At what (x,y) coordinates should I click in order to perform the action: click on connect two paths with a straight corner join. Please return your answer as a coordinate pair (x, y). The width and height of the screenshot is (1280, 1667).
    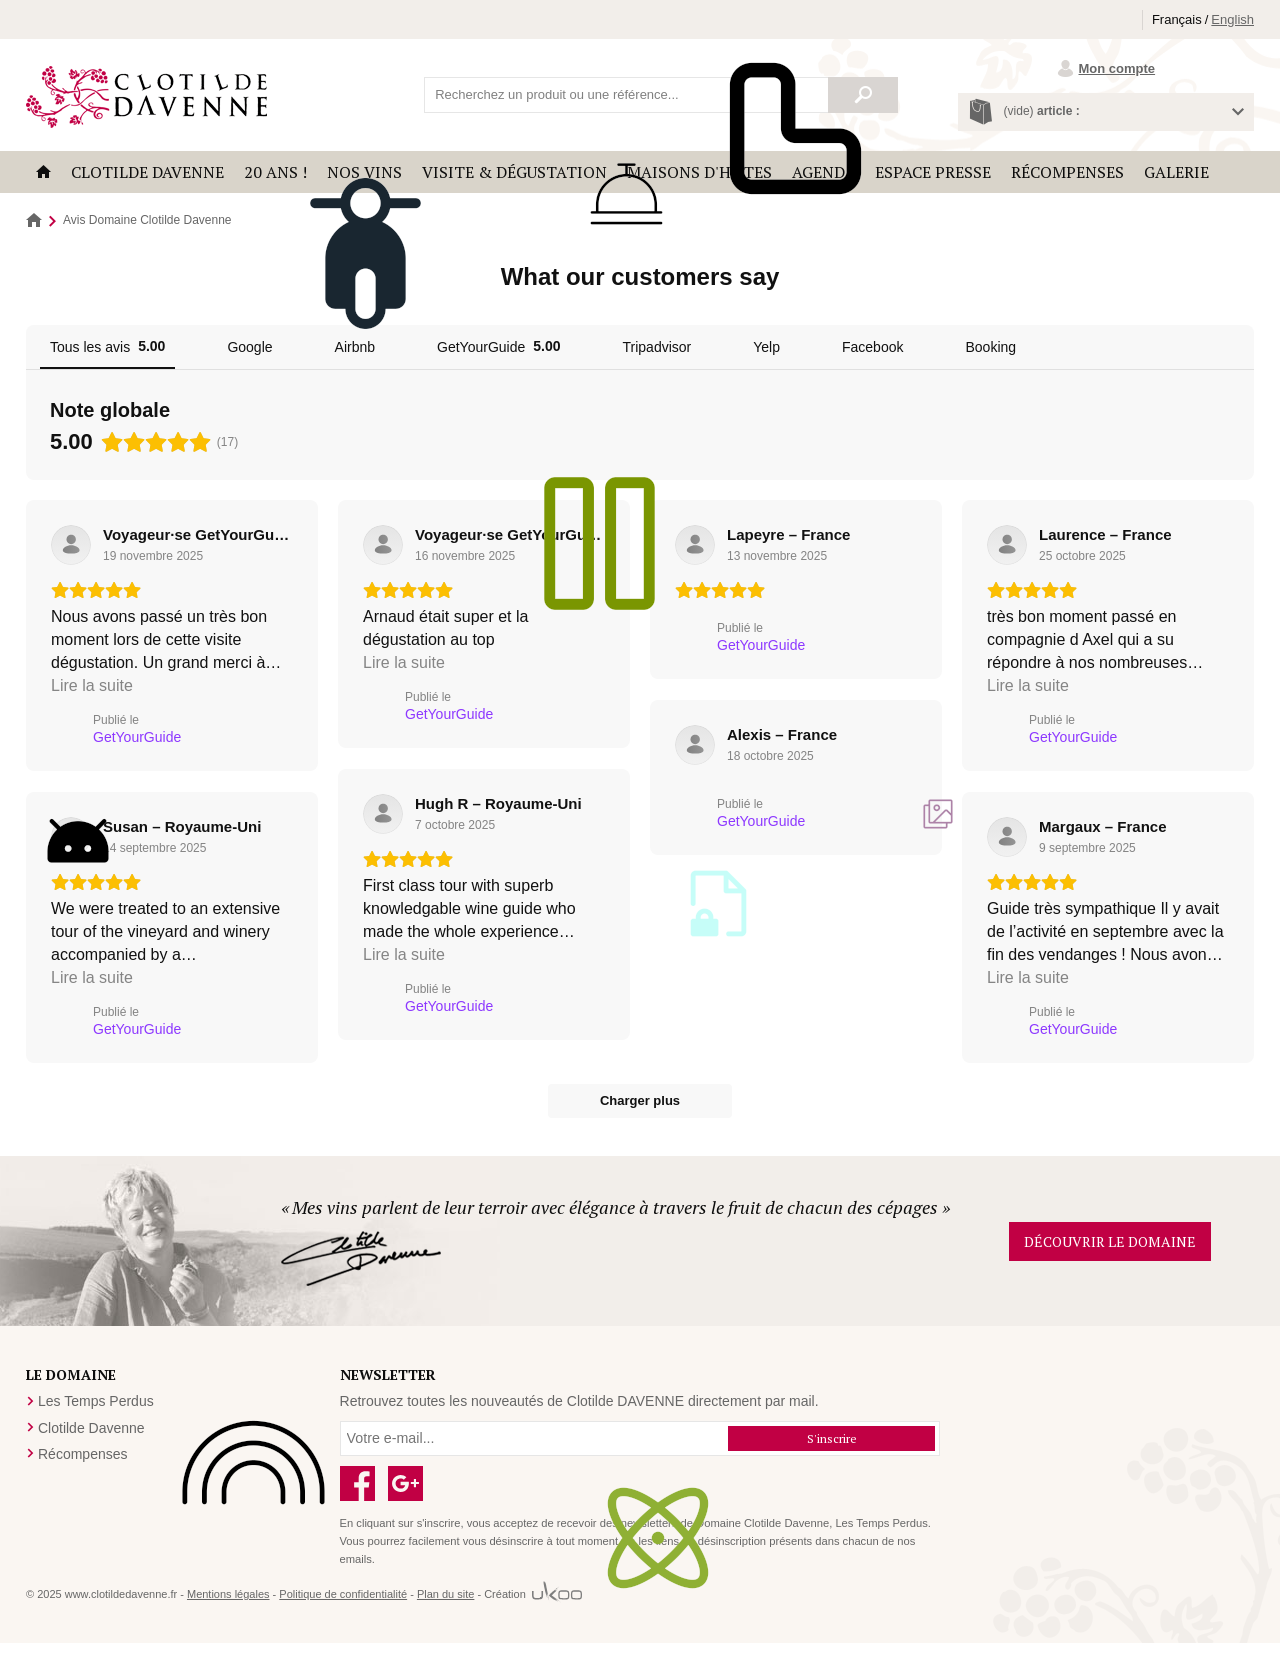
    Looking at the image, I should click on (795, 128).